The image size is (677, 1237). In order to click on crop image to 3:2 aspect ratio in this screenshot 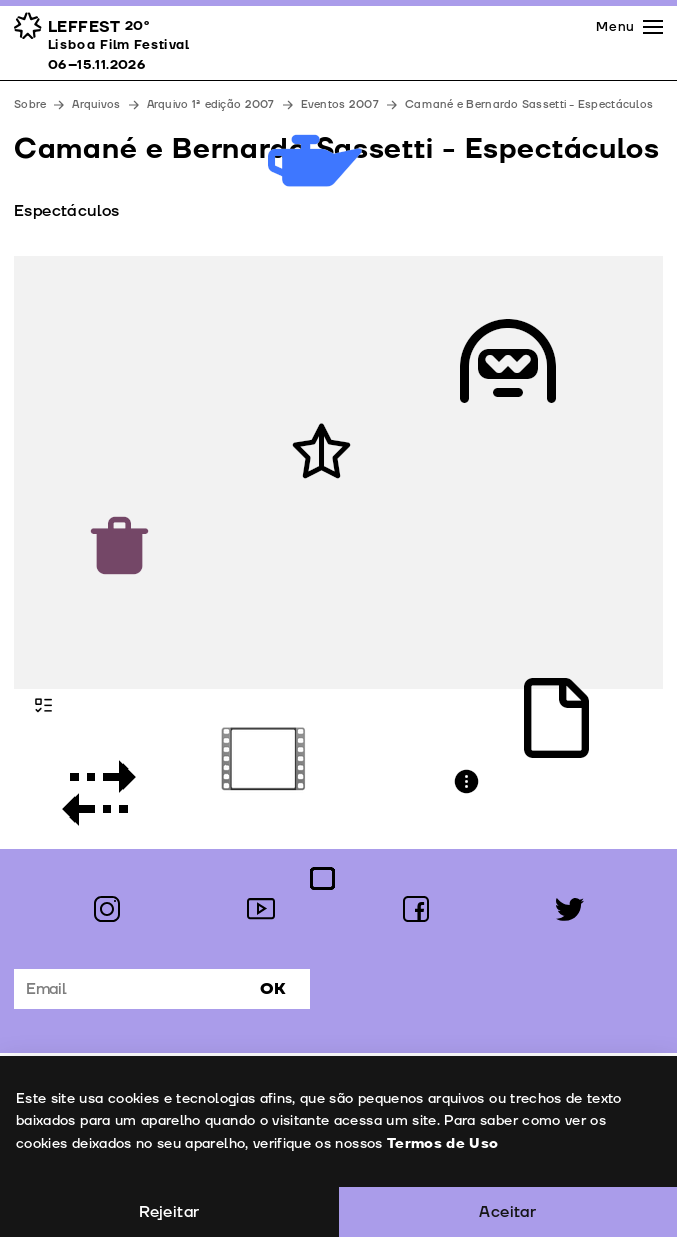, I will do `click(322, 878)`.